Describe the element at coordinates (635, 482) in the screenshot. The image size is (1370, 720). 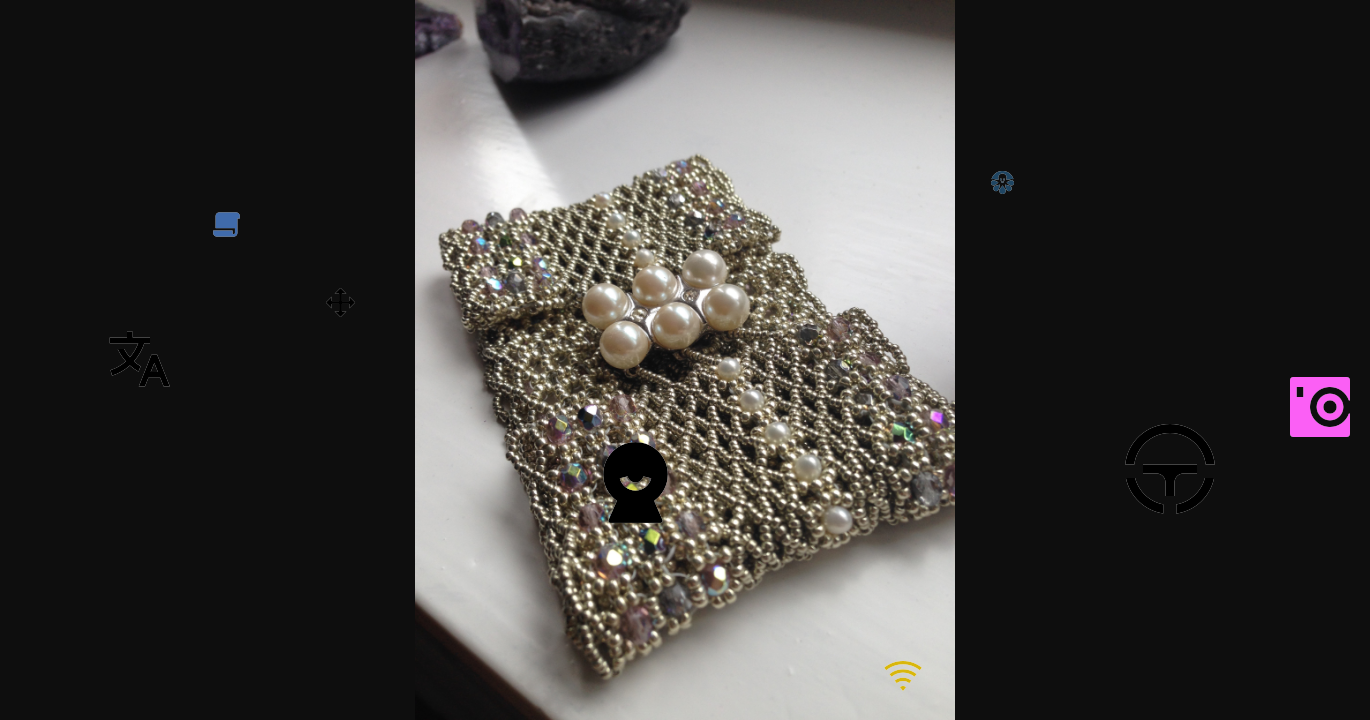
I see `view user profile` at that location.